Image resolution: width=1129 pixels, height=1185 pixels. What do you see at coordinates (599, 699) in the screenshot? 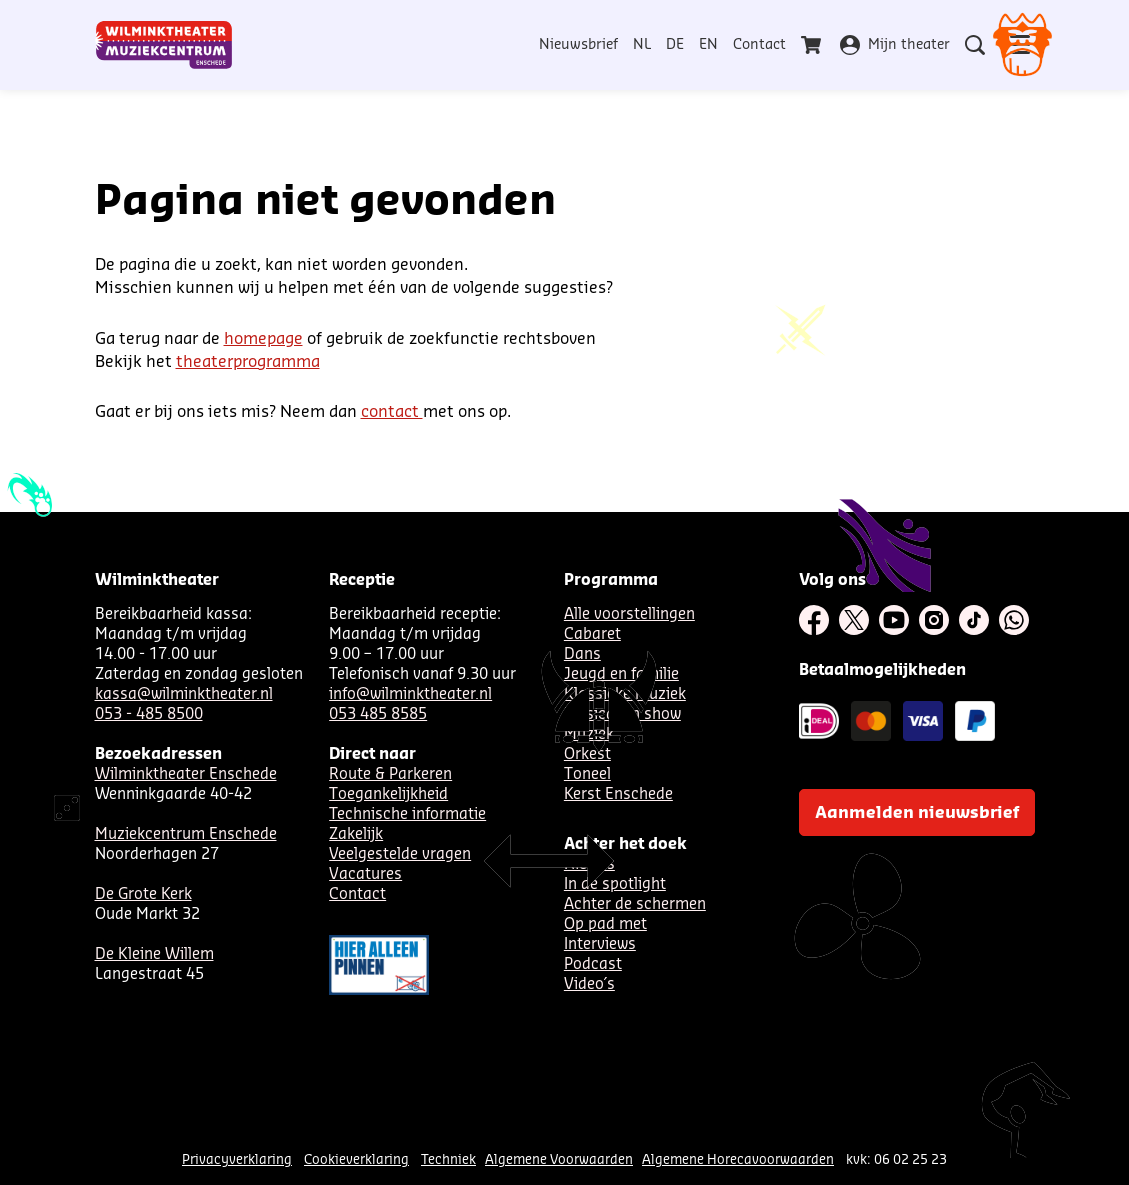
I see `select viking or norse character class` at bounding box center [599, 699].